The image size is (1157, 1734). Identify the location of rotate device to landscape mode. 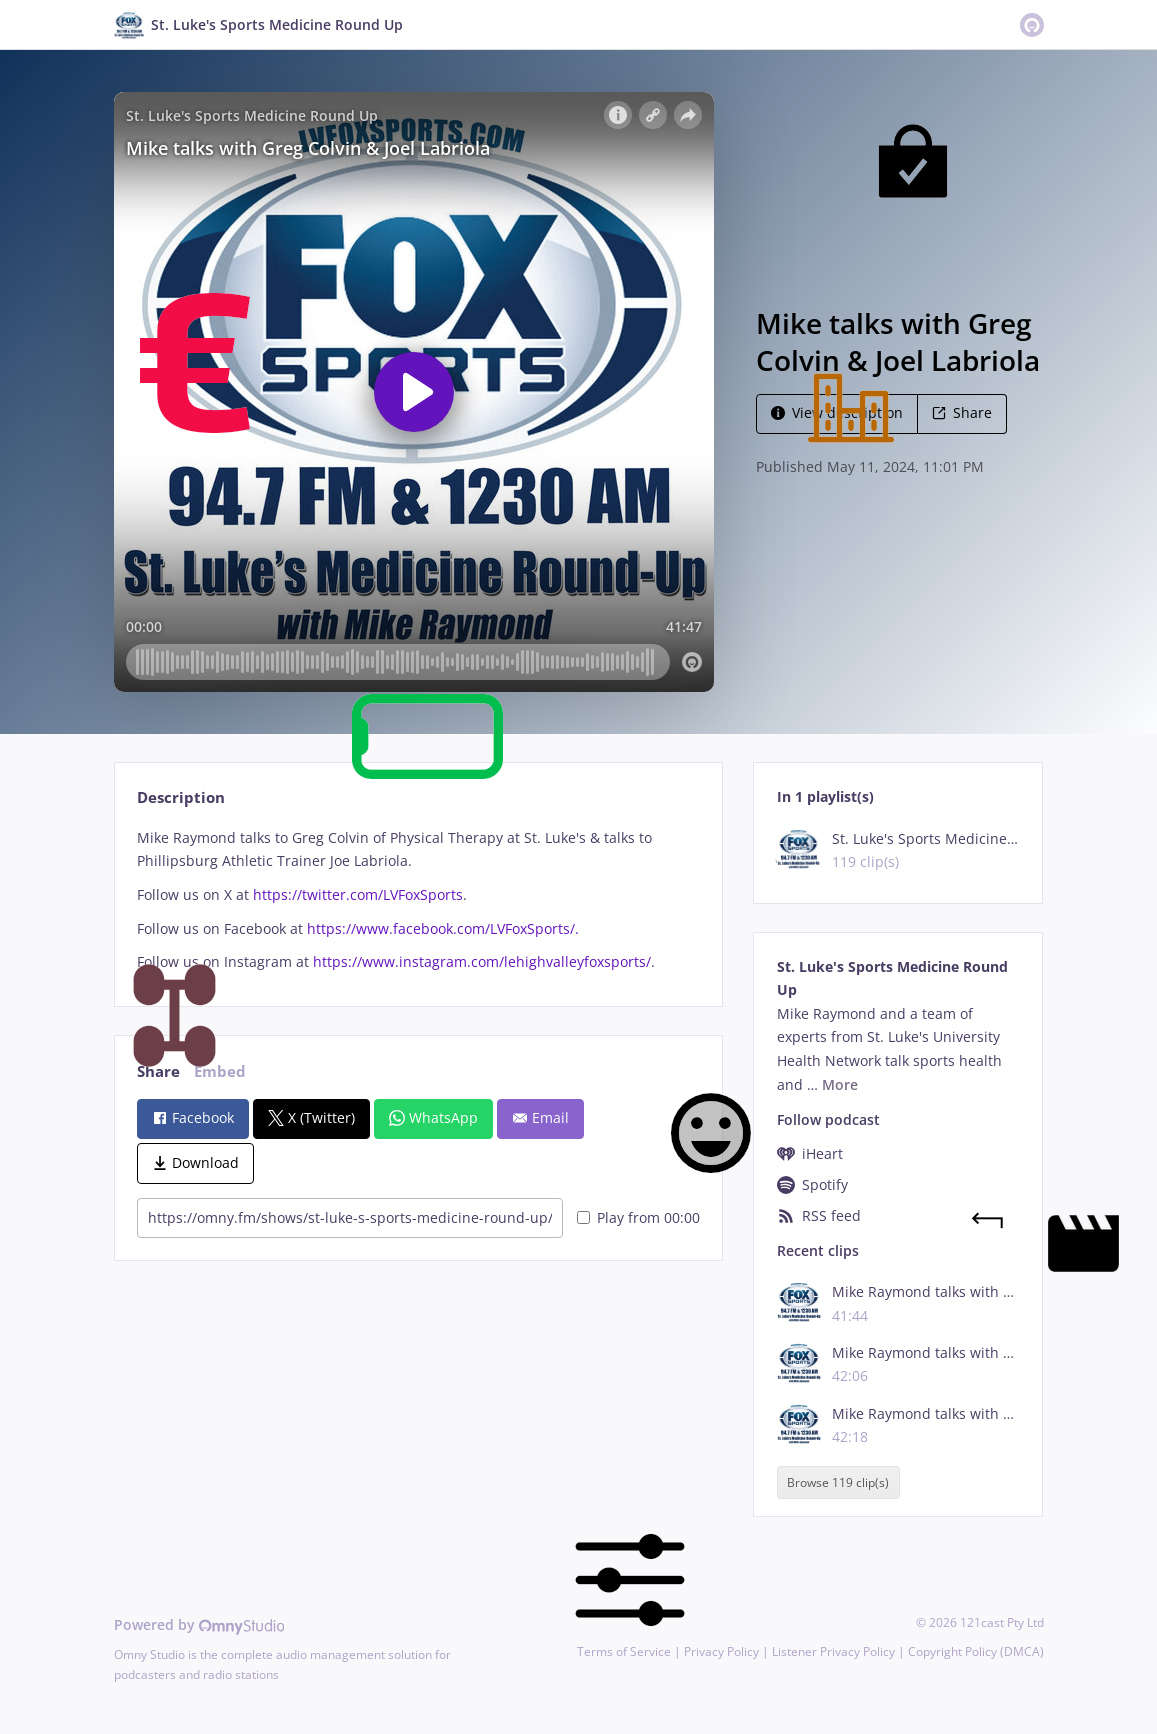
(427, 736).